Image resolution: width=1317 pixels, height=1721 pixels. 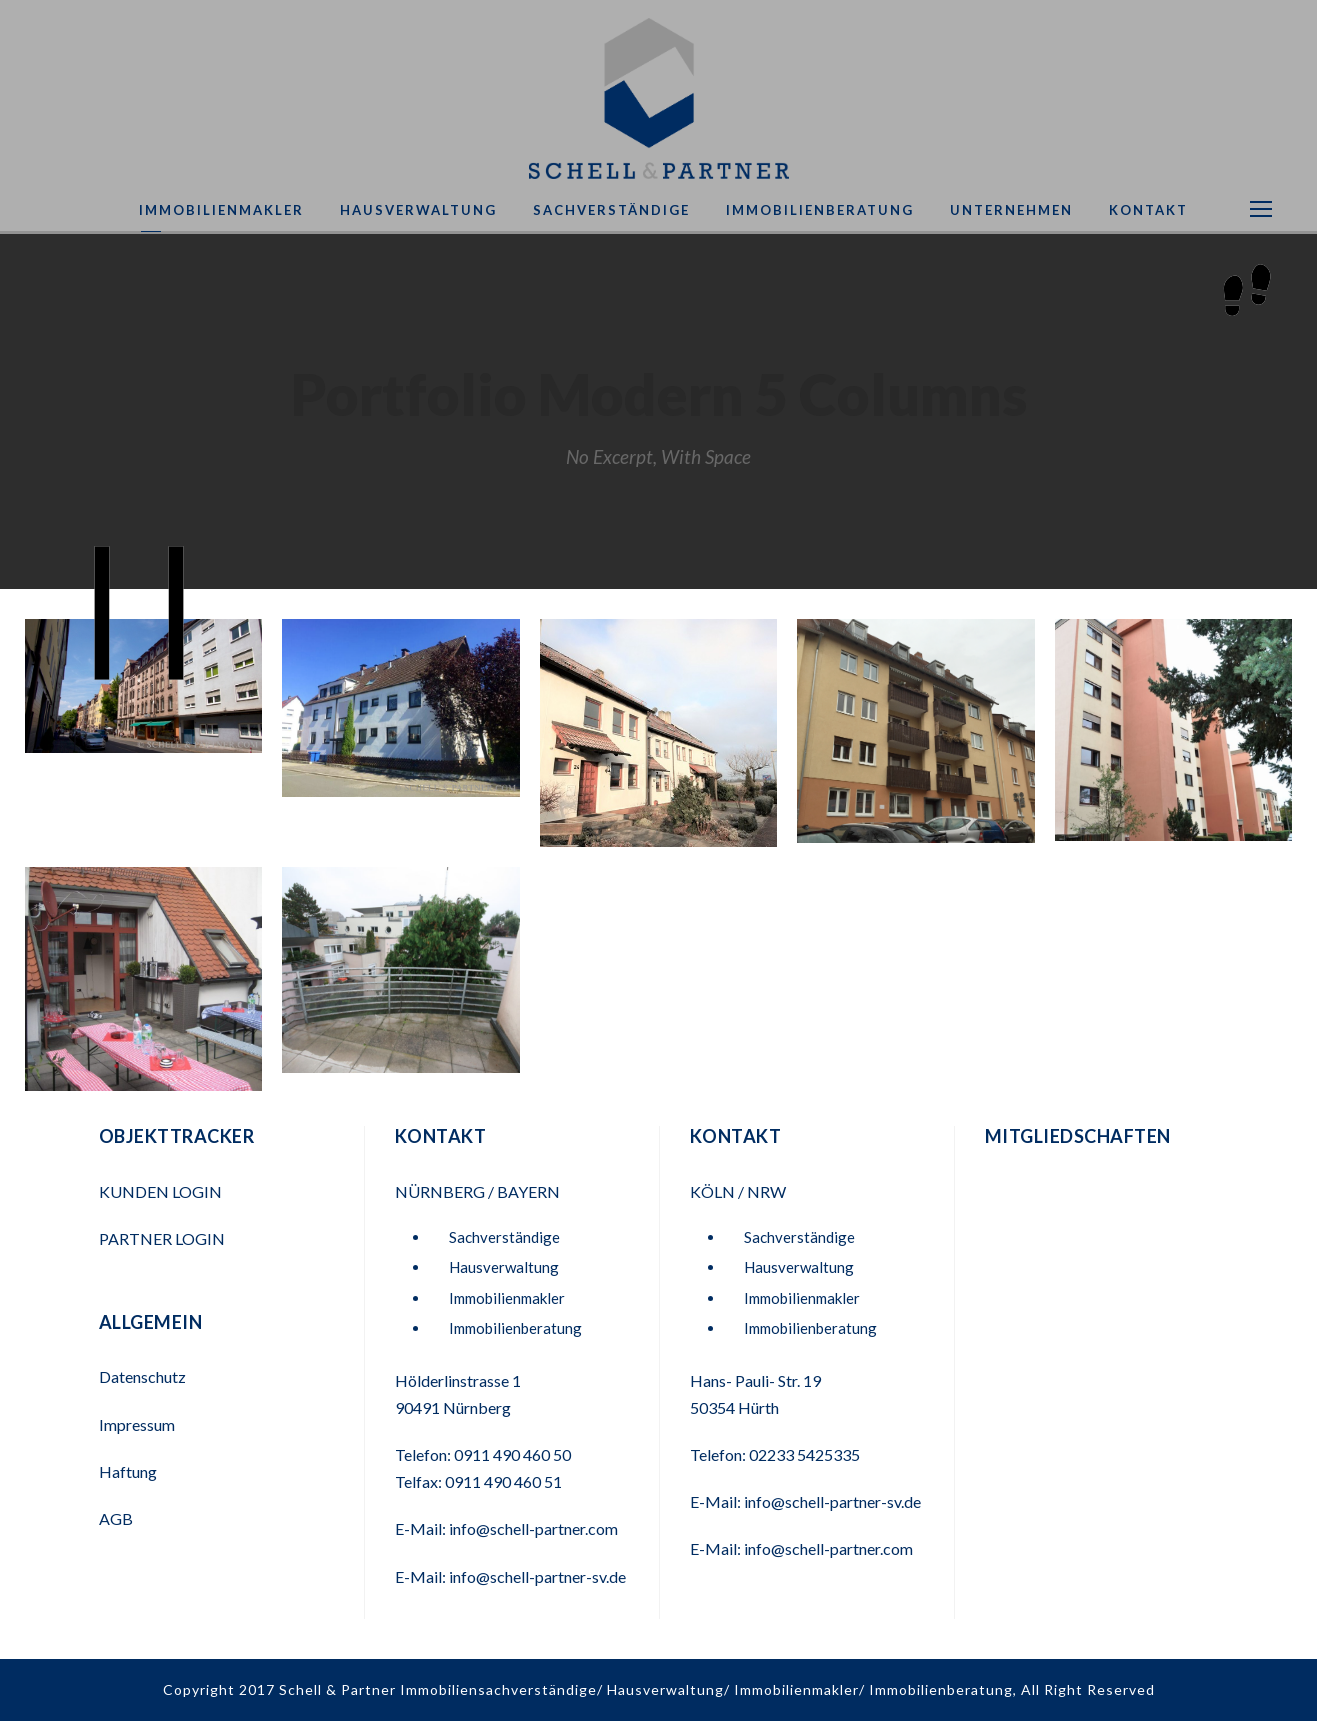 I want to click on pause media playback, so click(x=139, y=613).